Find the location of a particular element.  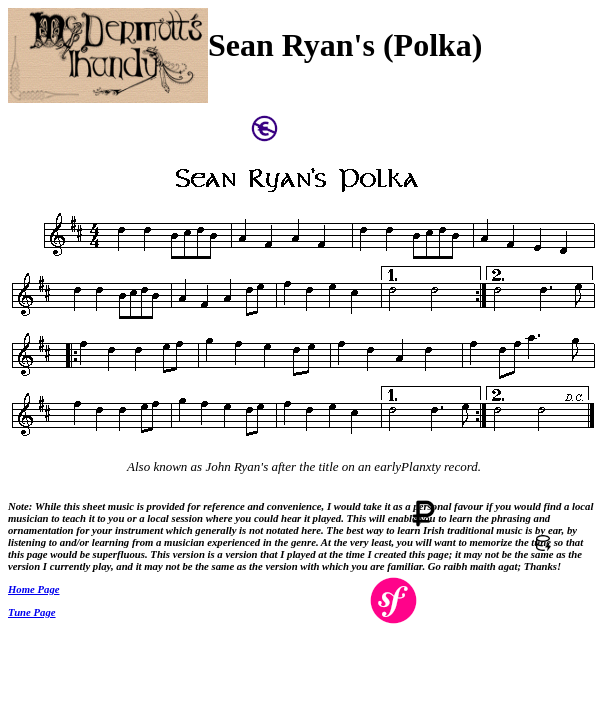

view cached data or storage is located at coordinates (543, 543).